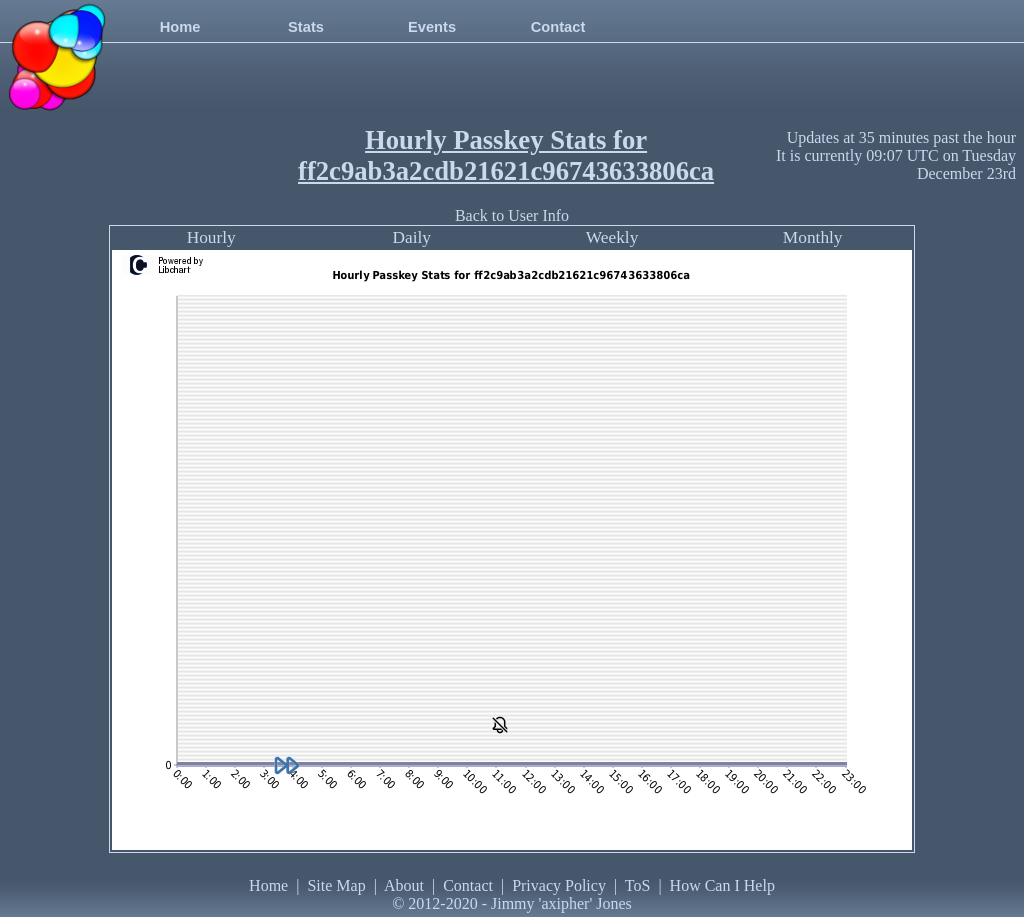 This screenshot has width=1024, height=917. What do you see at coordinates (285, 765) in the screenshot?
I see `fast forward media playback` at bounding box center [285, 765].